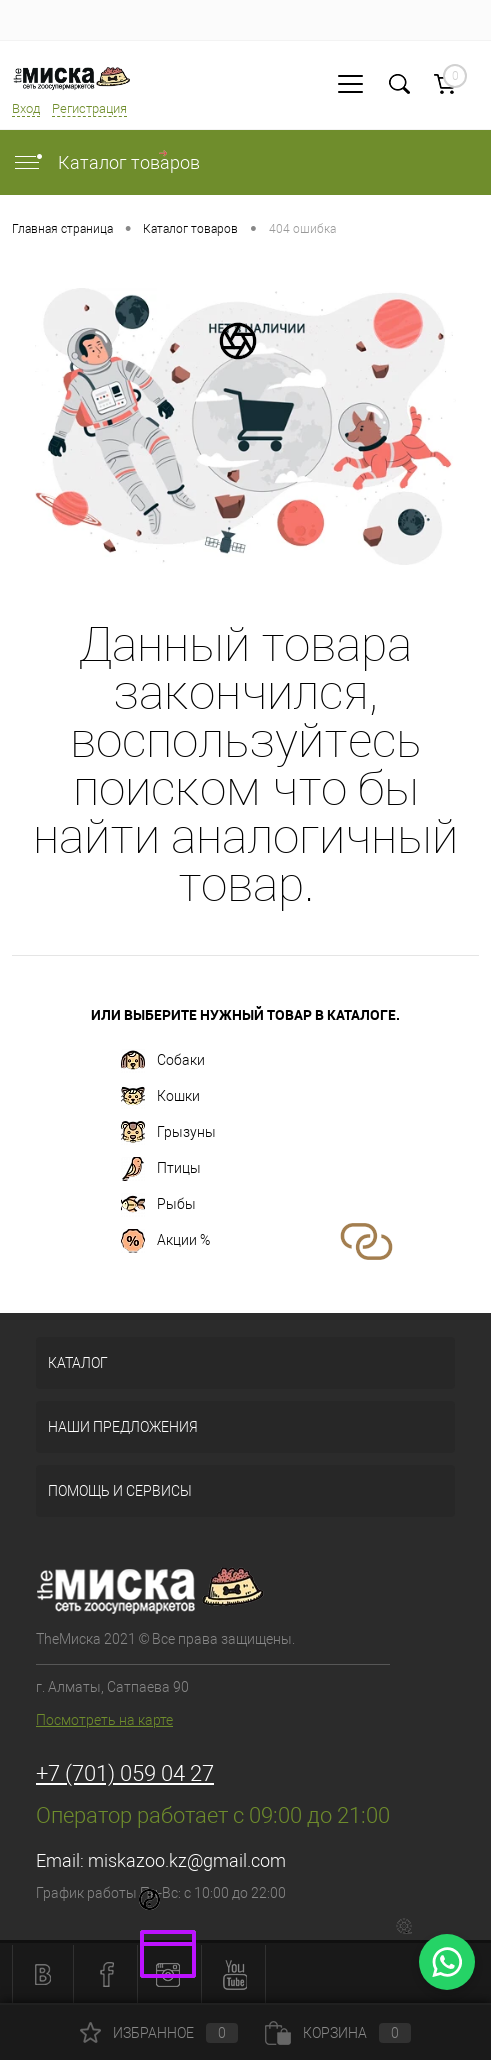 The height and width of the screenshot is (2060, 491). What do you see at coordinates (149, 1899) in the screenshot?
I see `toggle balance or harmony mode` at bounding box center [149, 1899].